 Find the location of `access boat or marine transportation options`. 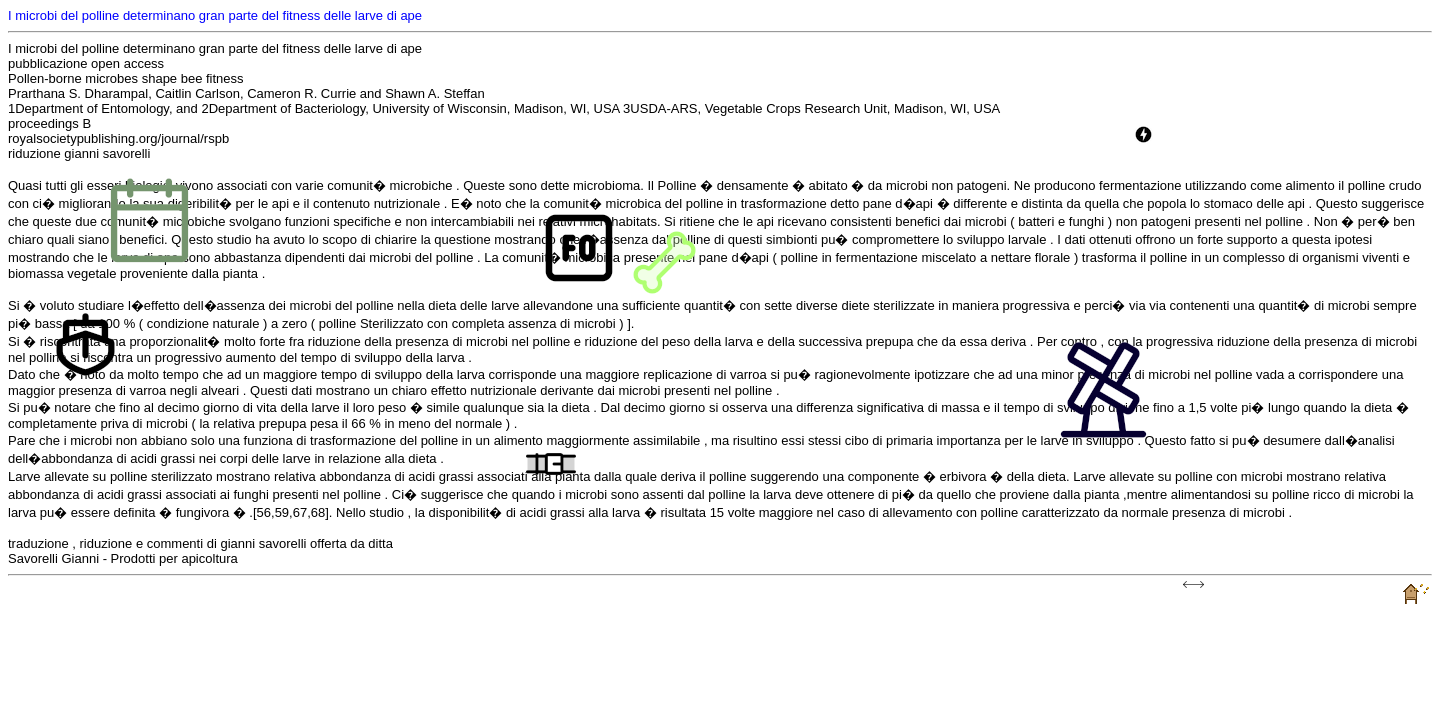

access boat or marine transportation options is located at coordinates (85, 344).